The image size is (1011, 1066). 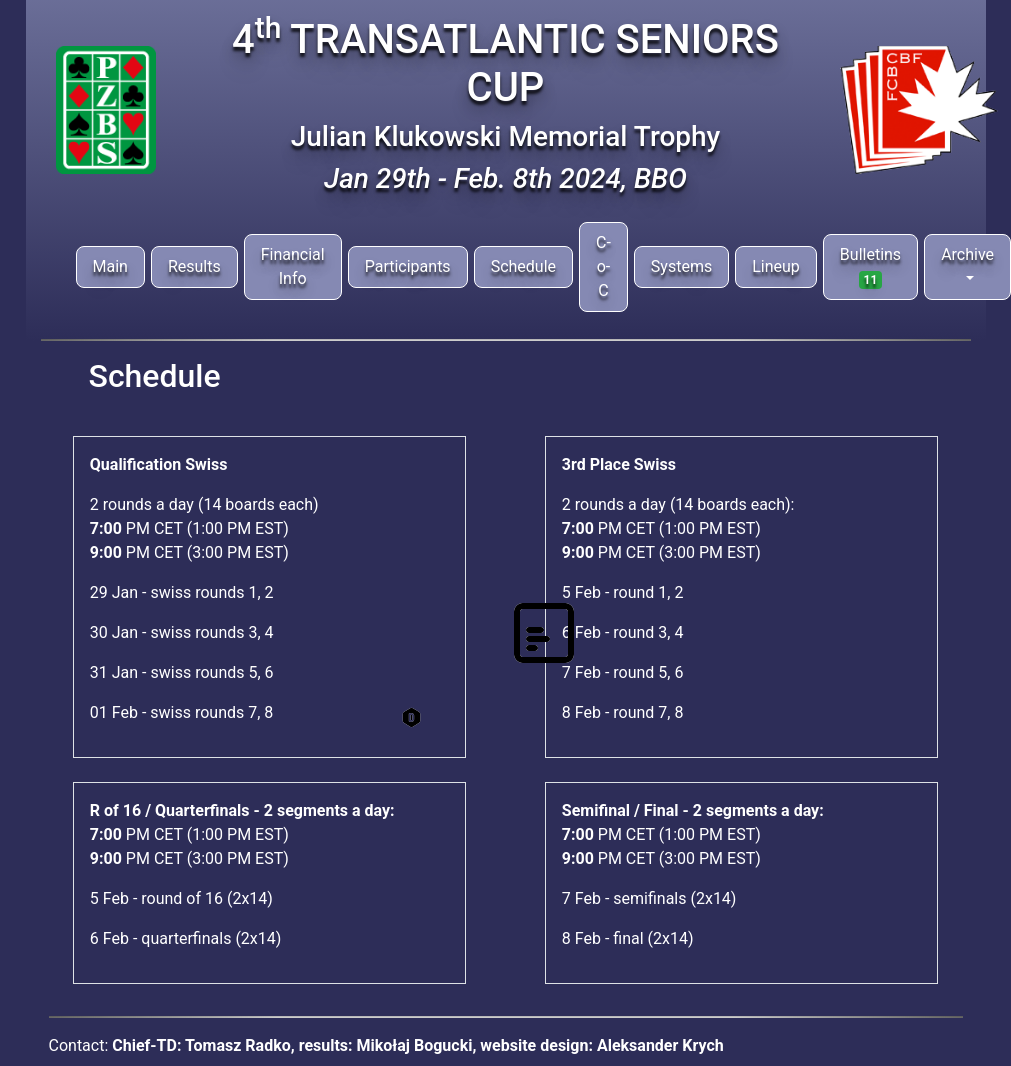 I want to click on indicates a "D" grade or rating level, so click(x=411, y=717).